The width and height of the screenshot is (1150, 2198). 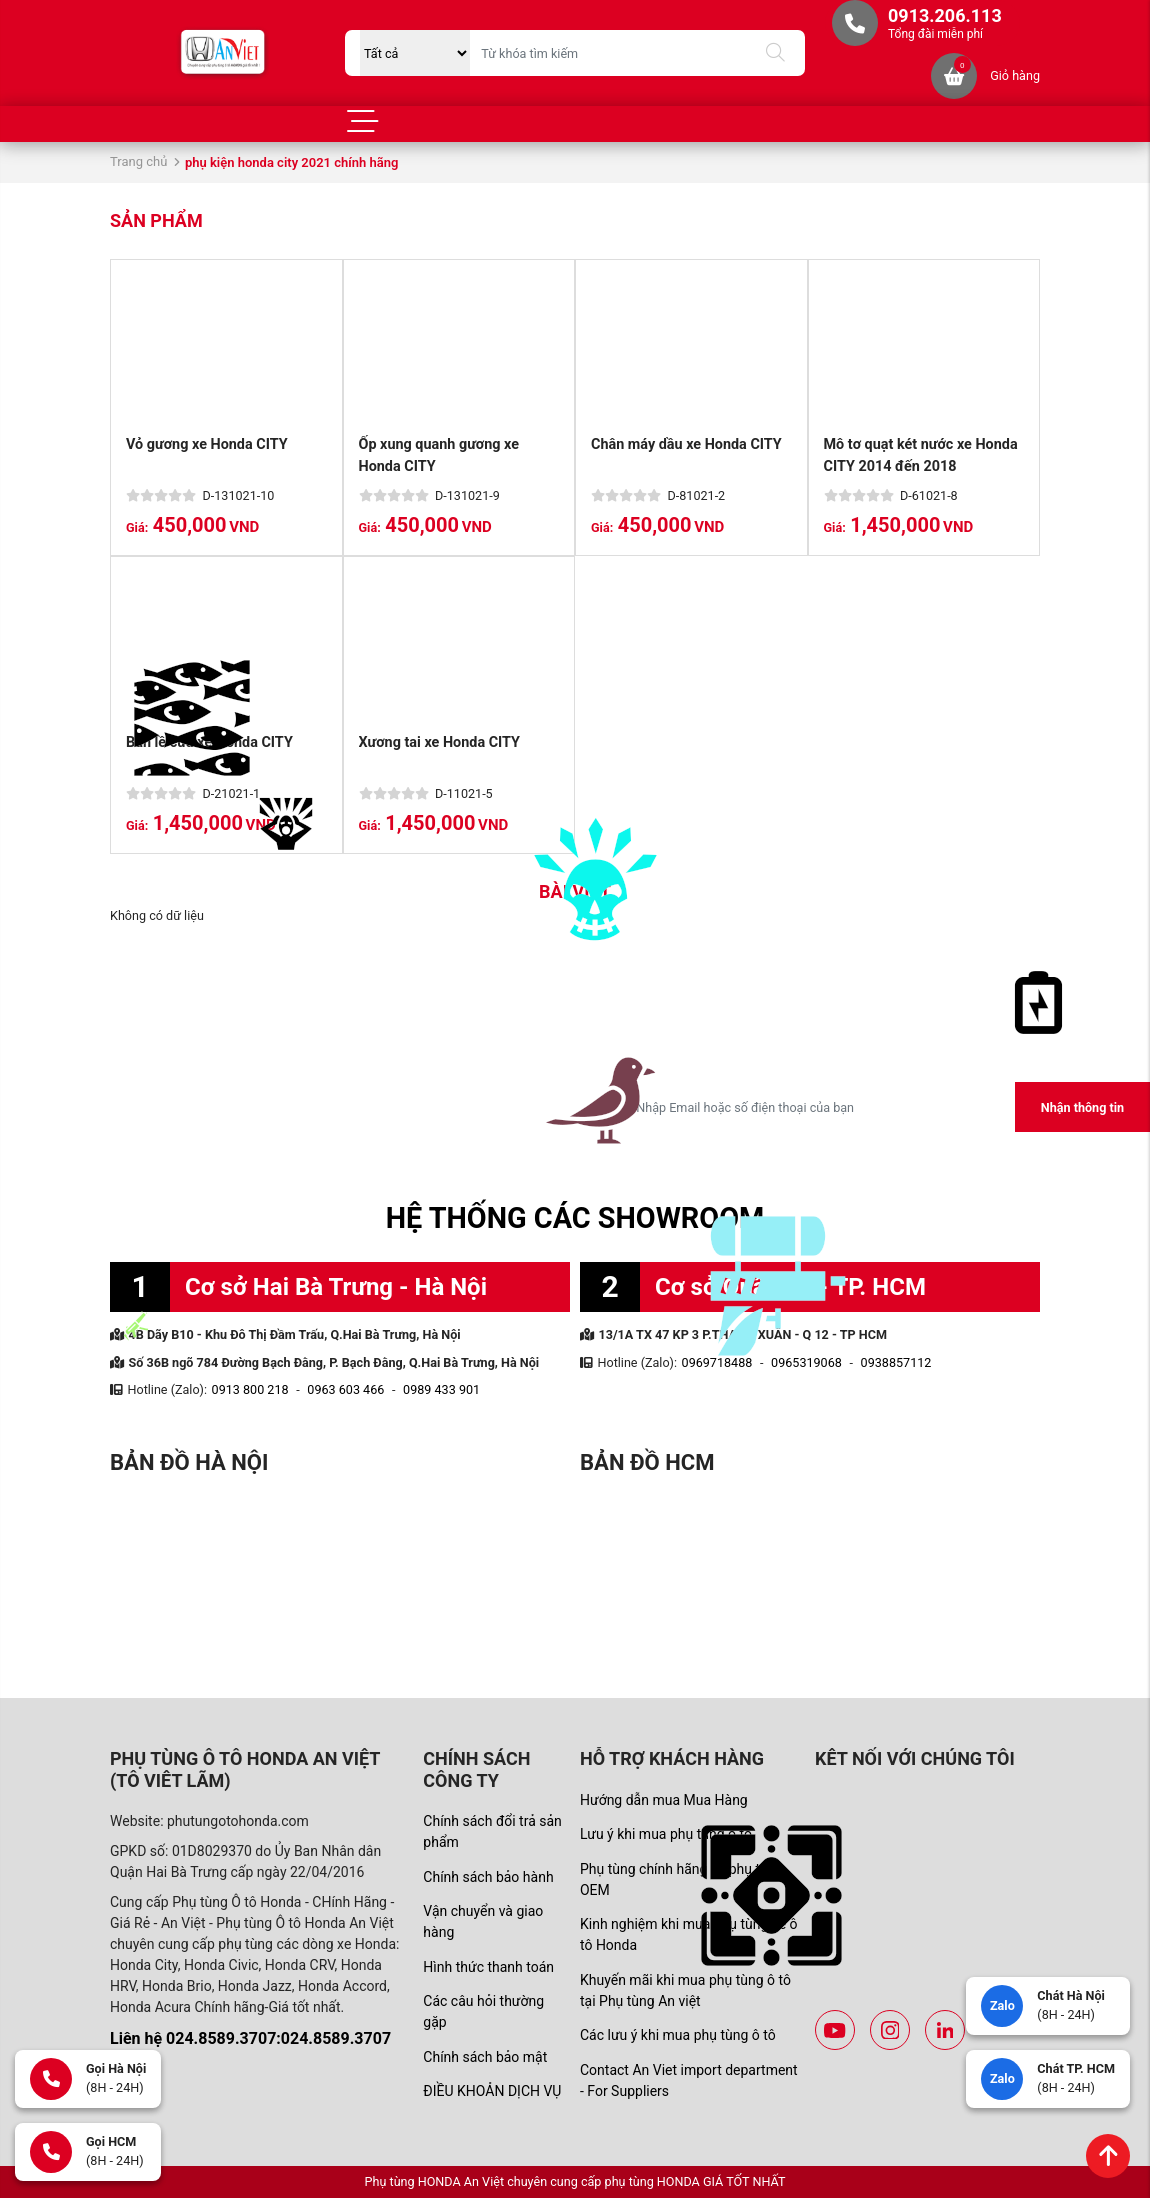 What do you see at coordinates (771, 1895) in the screenshot?
I see `center or align selected elements` at bounding box center [771, 1895].